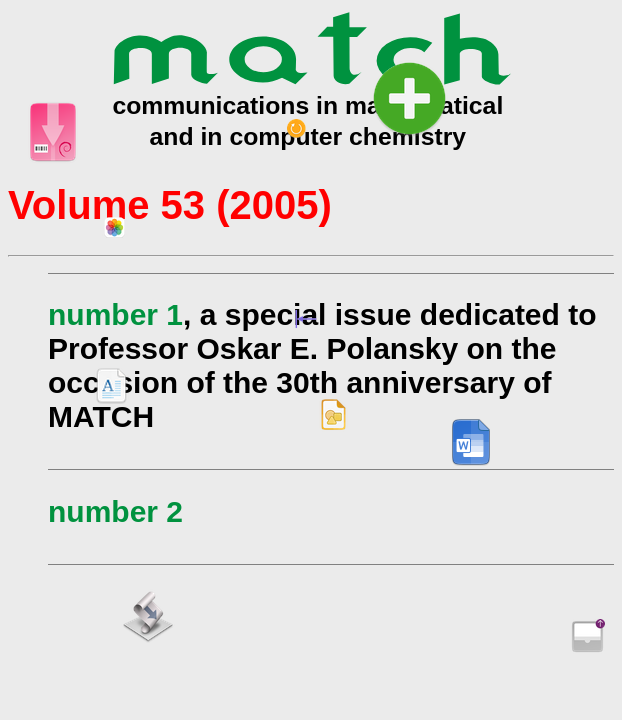 The image size is (622, 720). Describe the element at coordinates (409, 99) in the screenshot. I see `add a new item to the list` at that location.